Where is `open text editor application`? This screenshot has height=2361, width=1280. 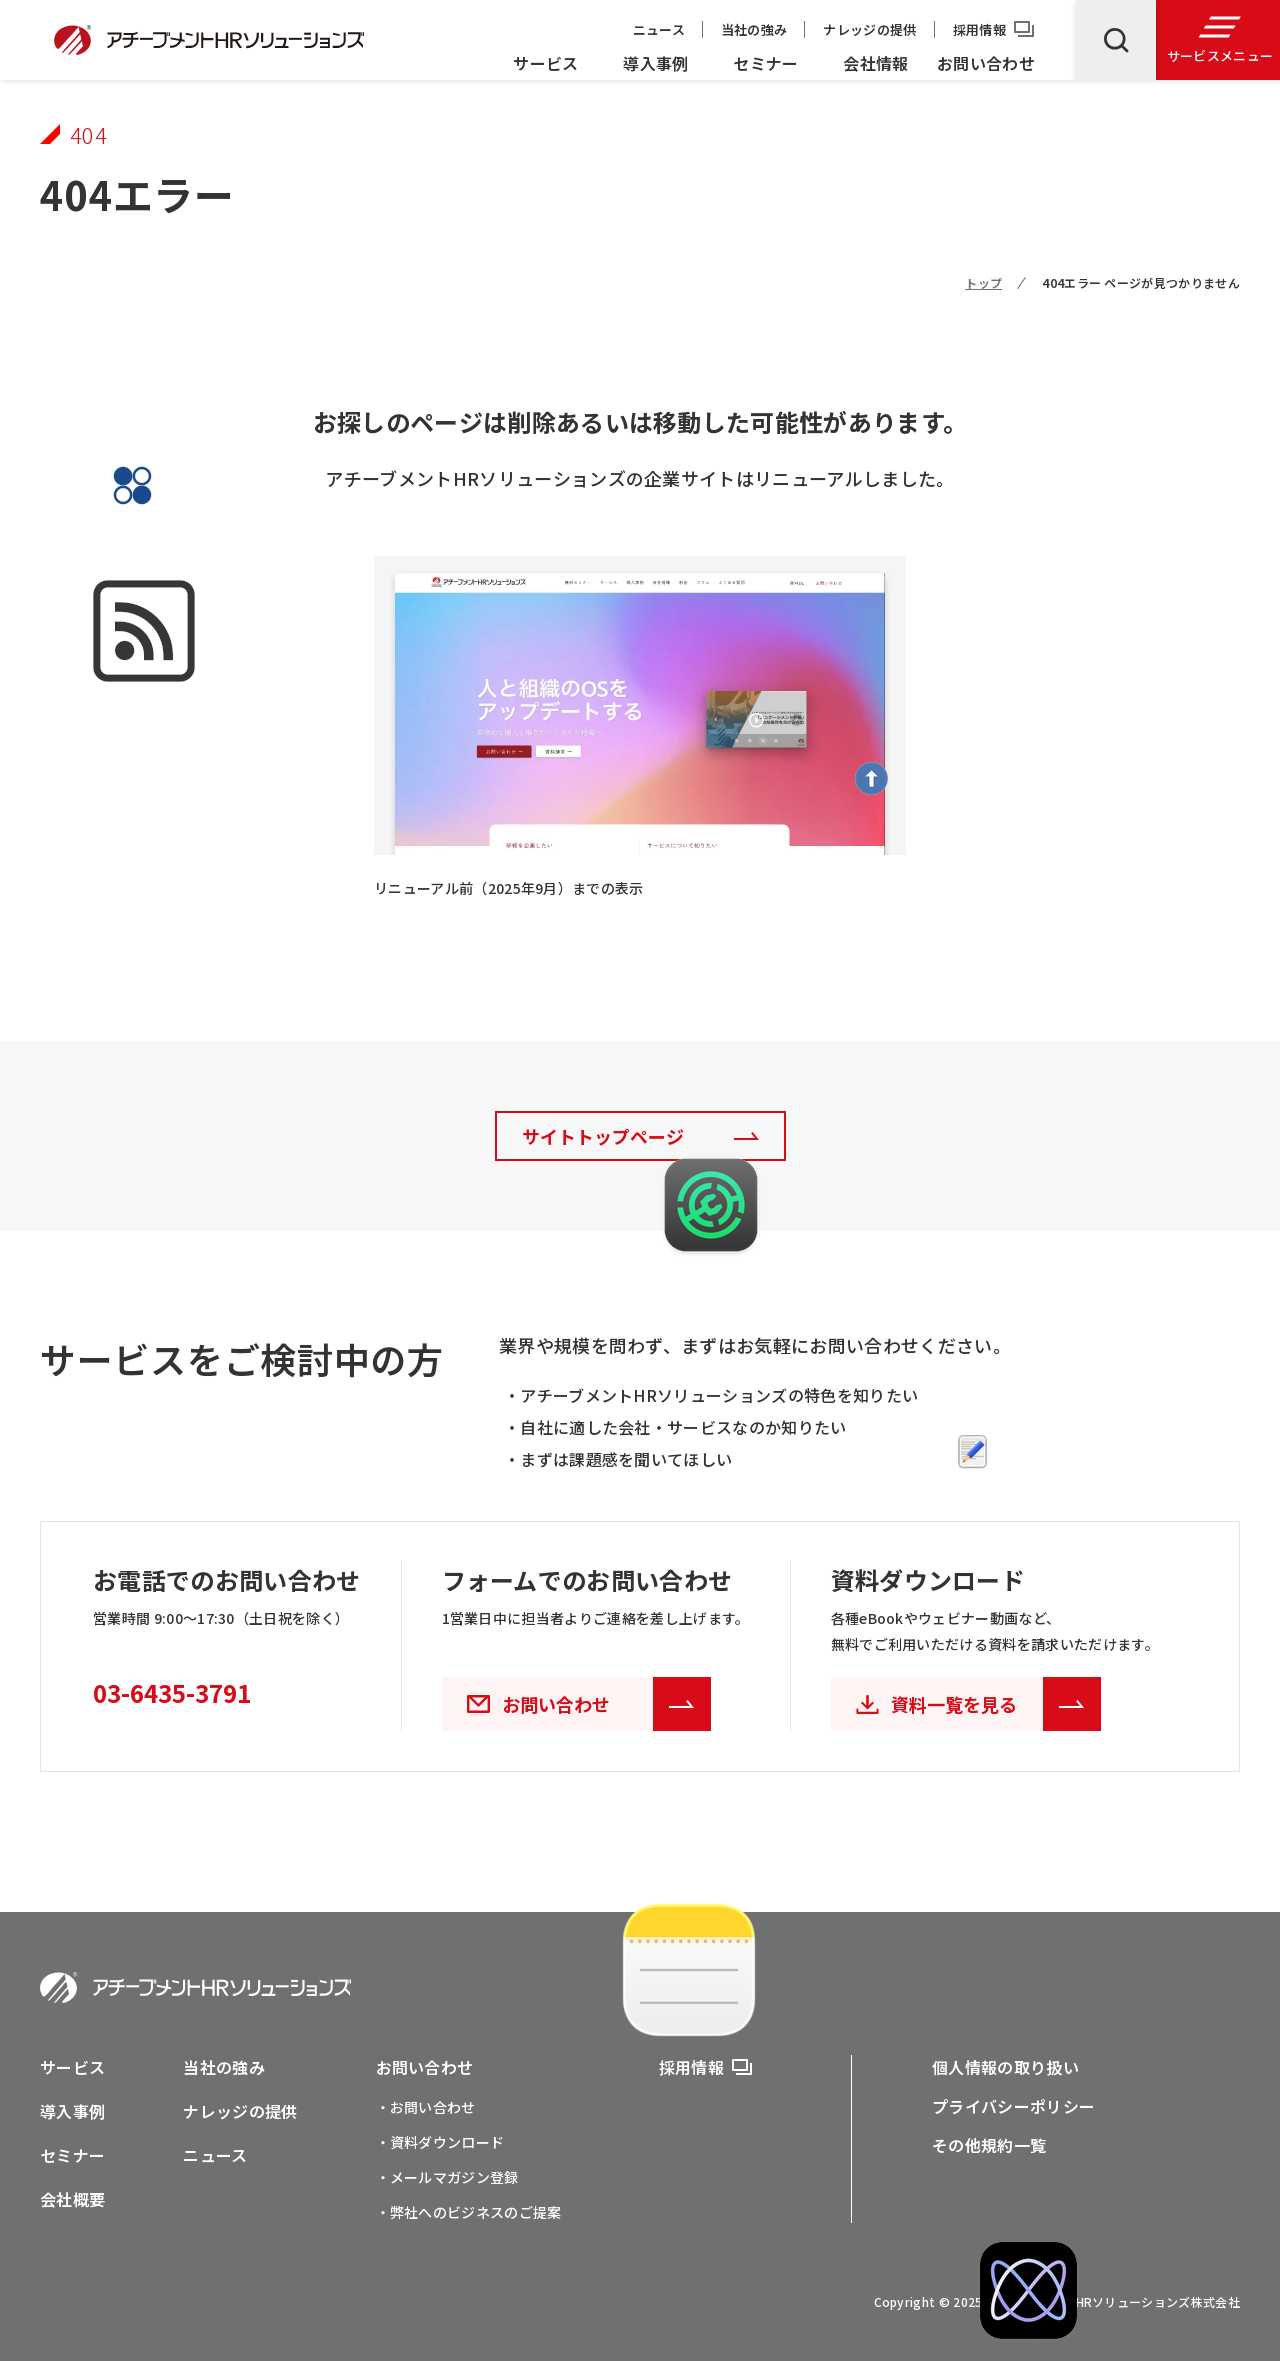 open text editor application is located at coordinates (972, 1451).